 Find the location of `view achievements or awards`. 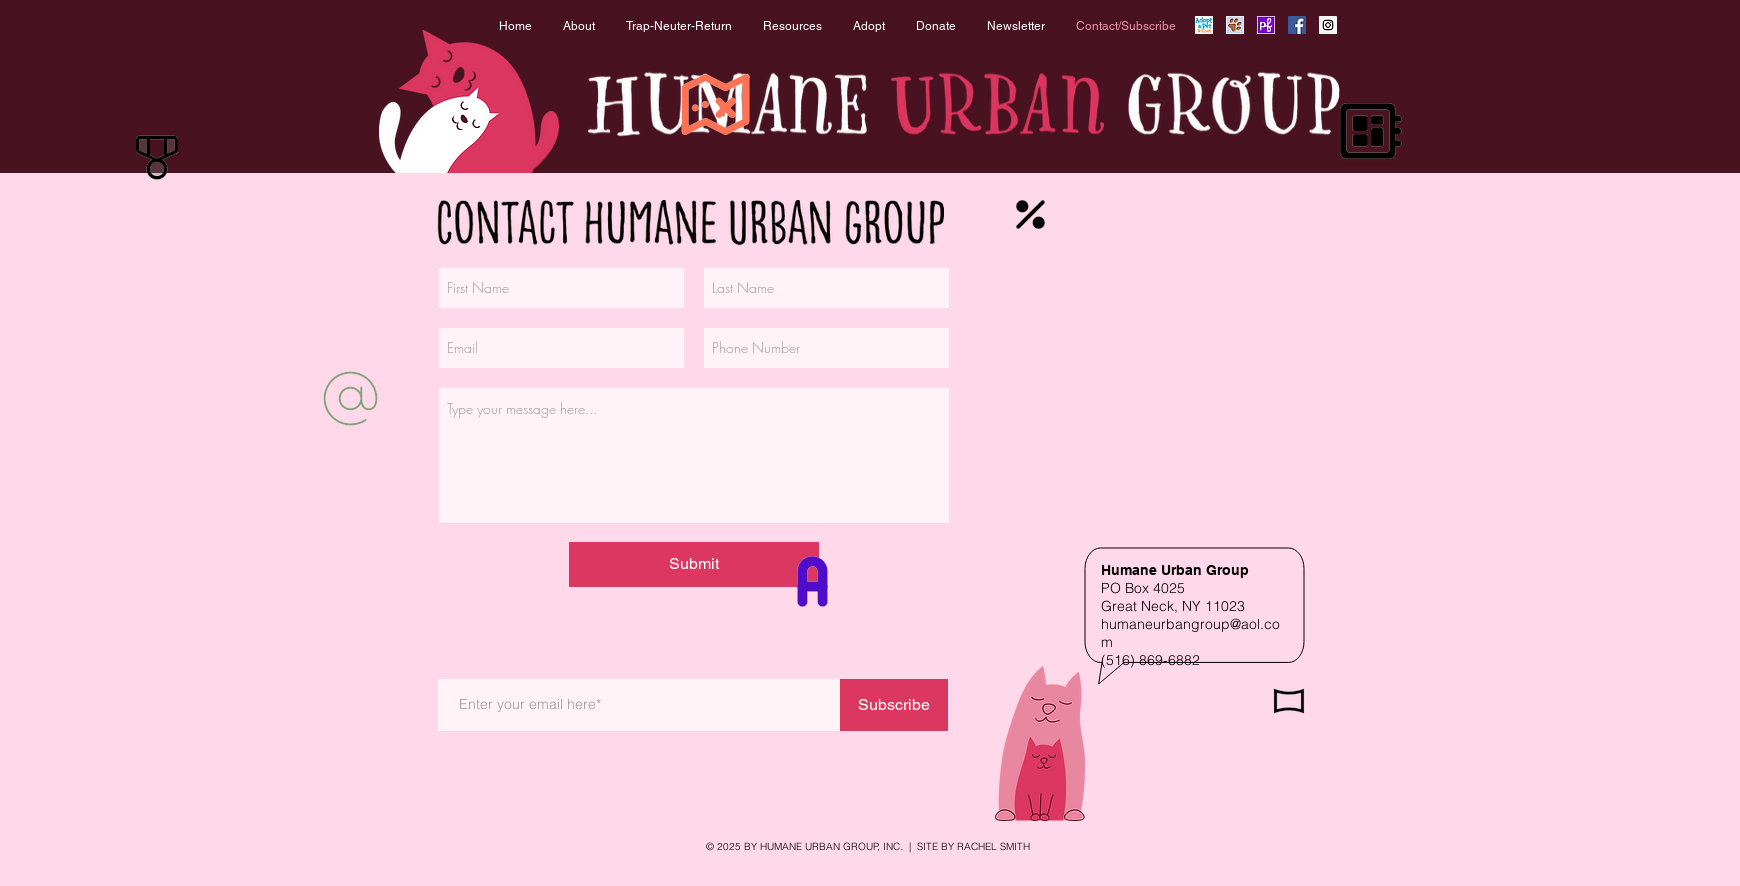

view achievements or awards is located at coordinates (157, 155).